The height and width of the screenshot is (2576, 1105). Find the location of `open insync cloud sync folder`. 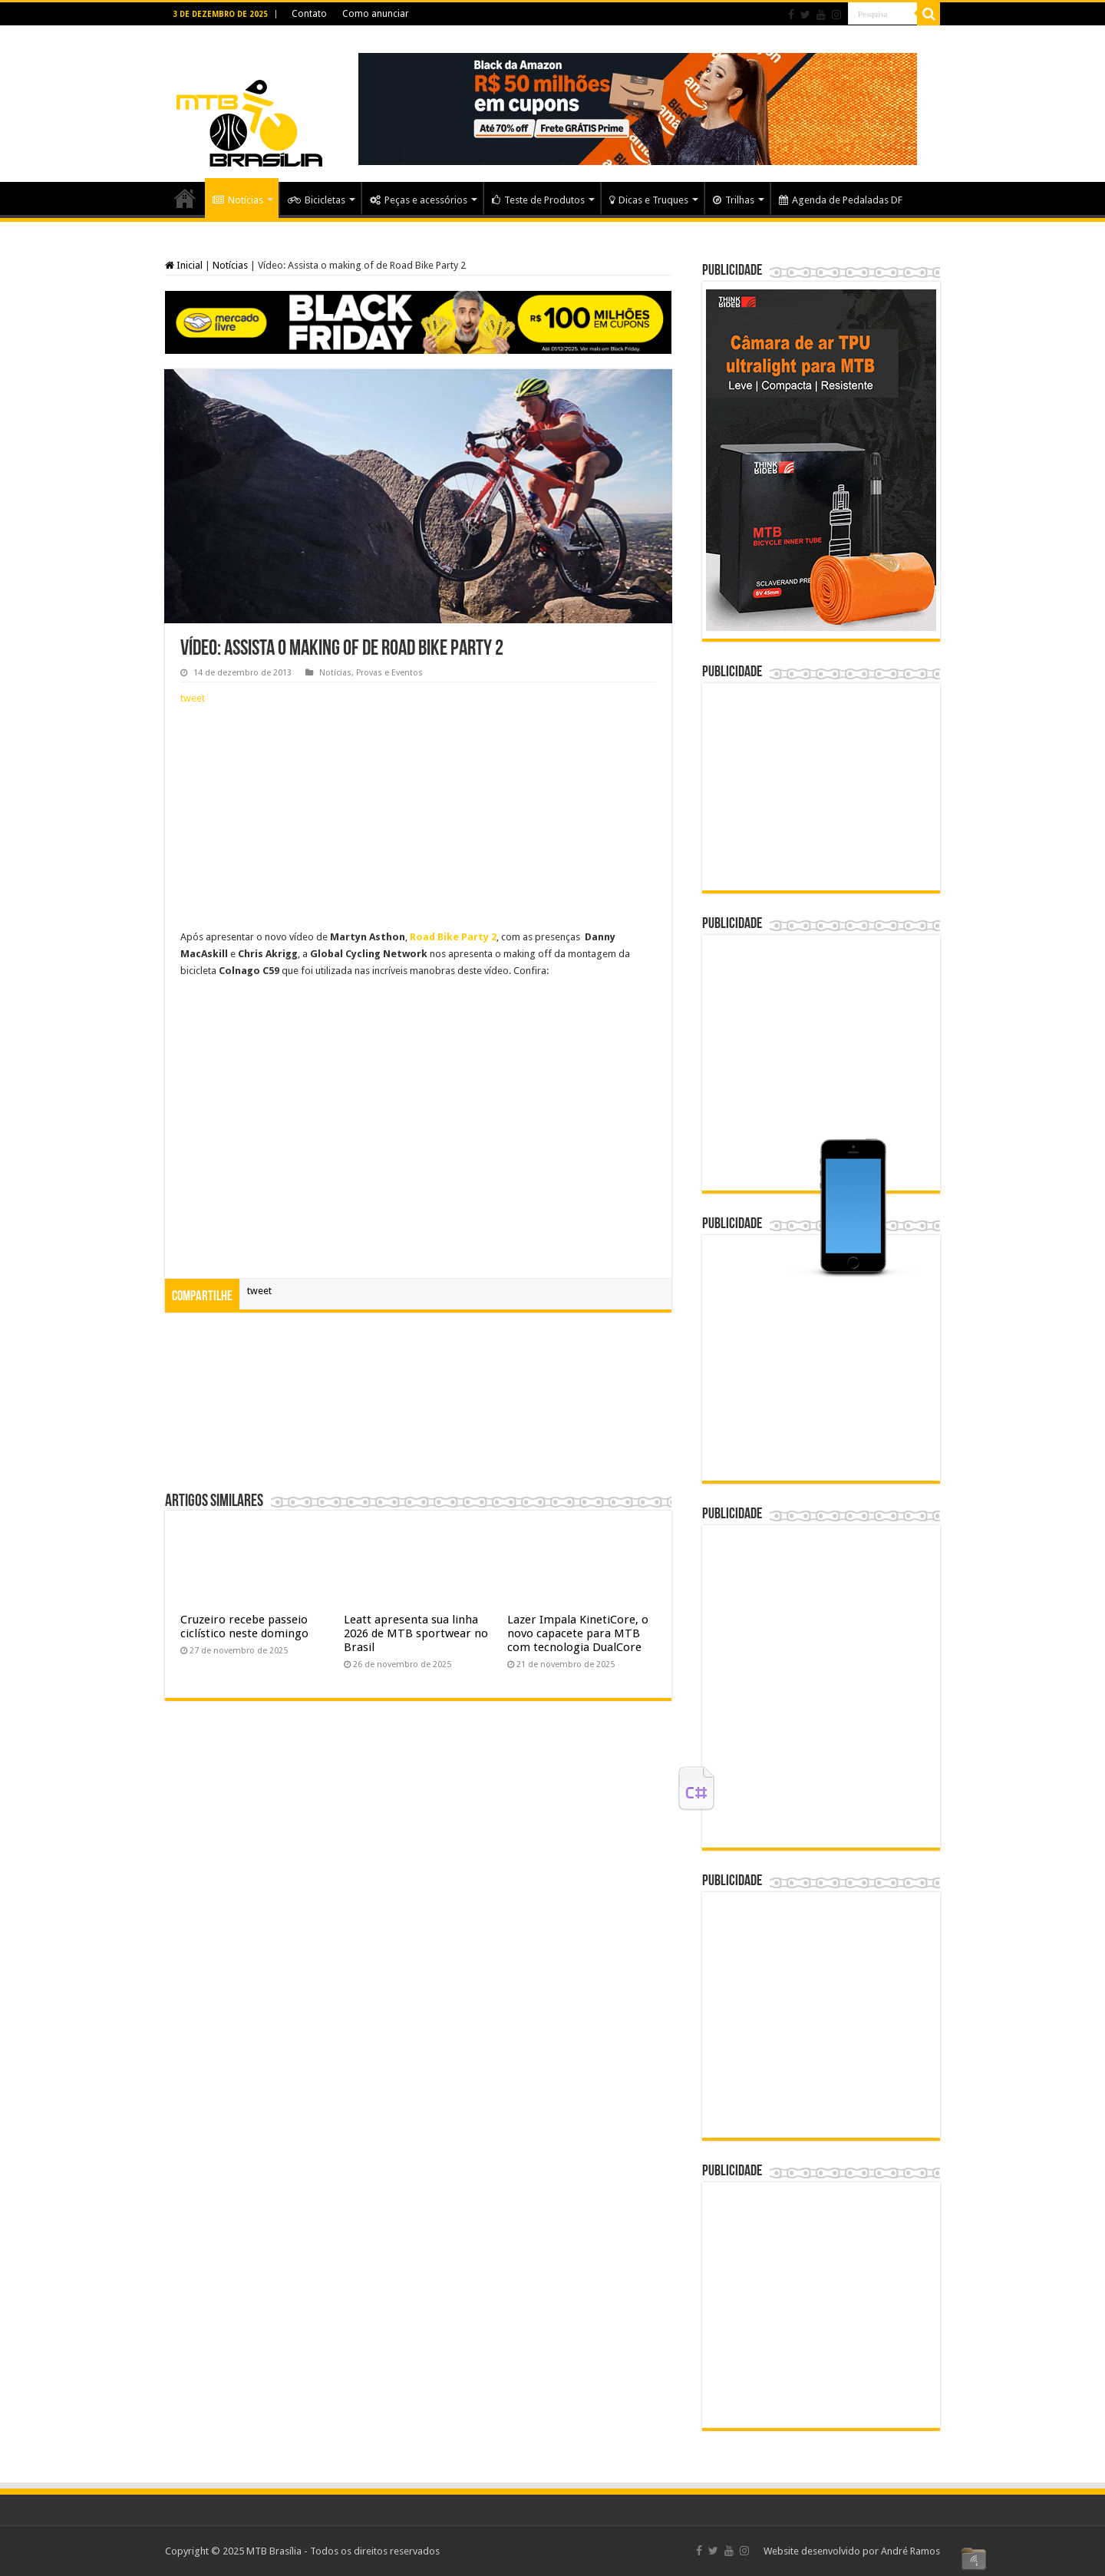

open insync cloud sync folder is located at coordinates (974, 2558).